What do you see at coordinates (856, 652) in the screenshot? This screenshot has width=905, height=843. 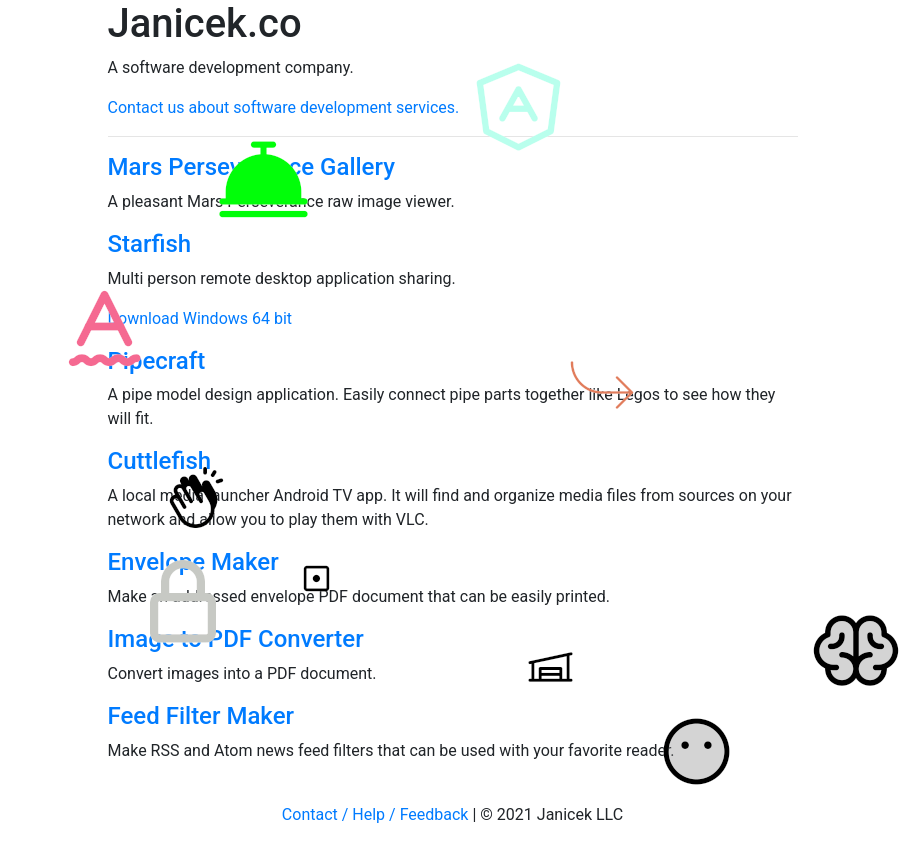 I see `access AI or smart features` at bounding box center [856, 652].